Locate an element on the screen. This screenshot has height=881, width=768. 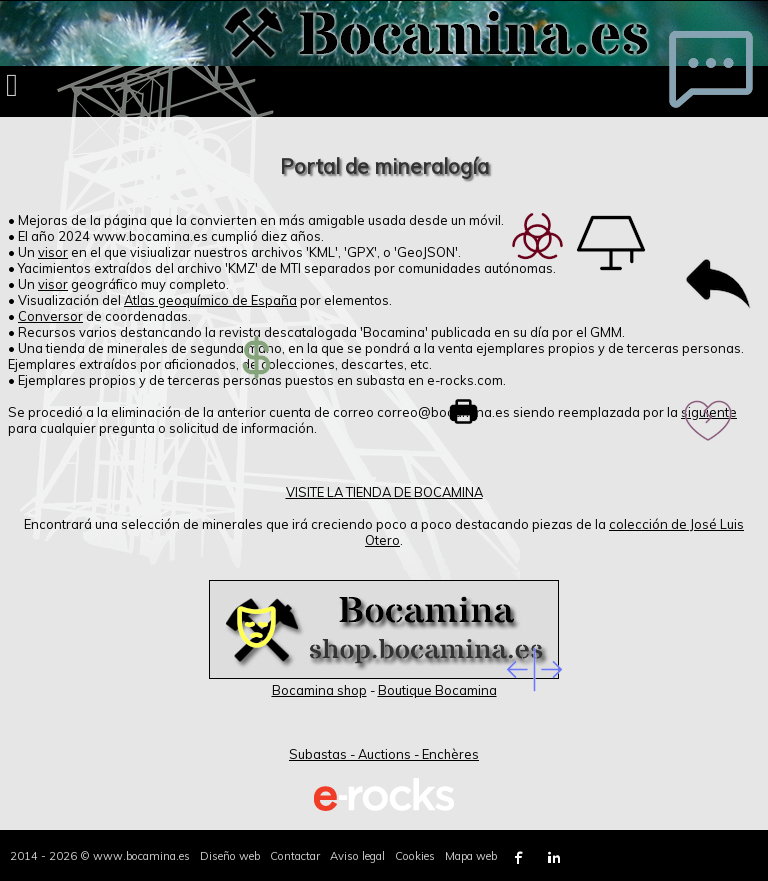
open chat or messaging is located at coordinates (711, 63).